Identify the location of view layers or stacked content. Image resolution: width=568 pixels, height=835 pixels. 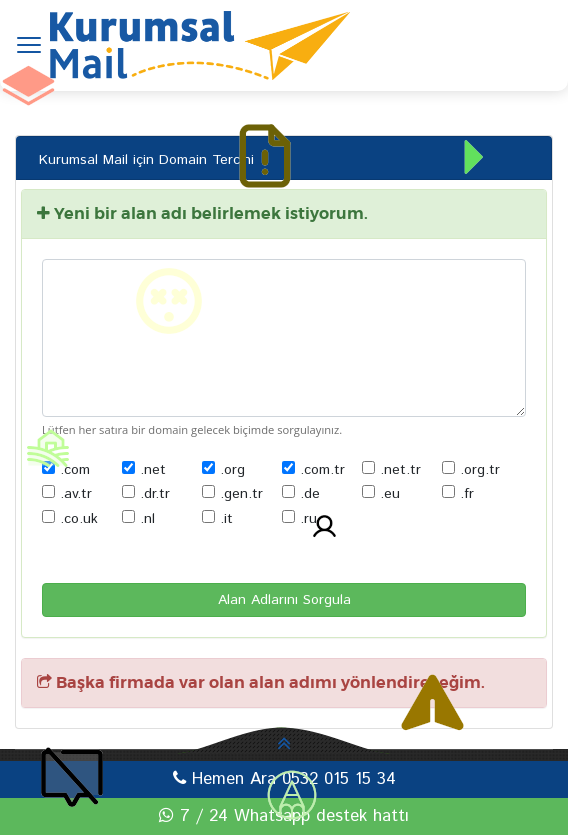
(28, 86).